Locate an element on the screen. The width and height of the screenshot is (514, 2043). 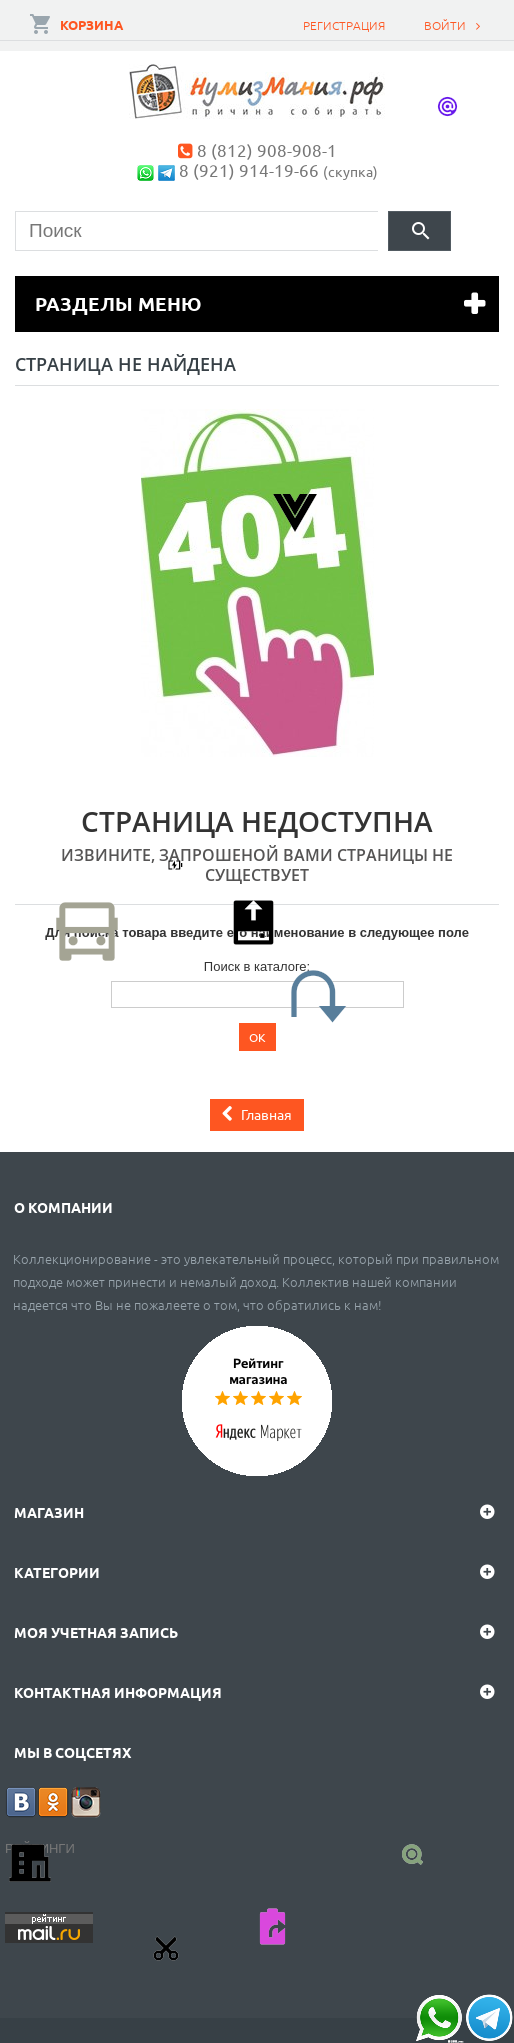
indicates battery is currently charging is located at coordinates (175, 865).